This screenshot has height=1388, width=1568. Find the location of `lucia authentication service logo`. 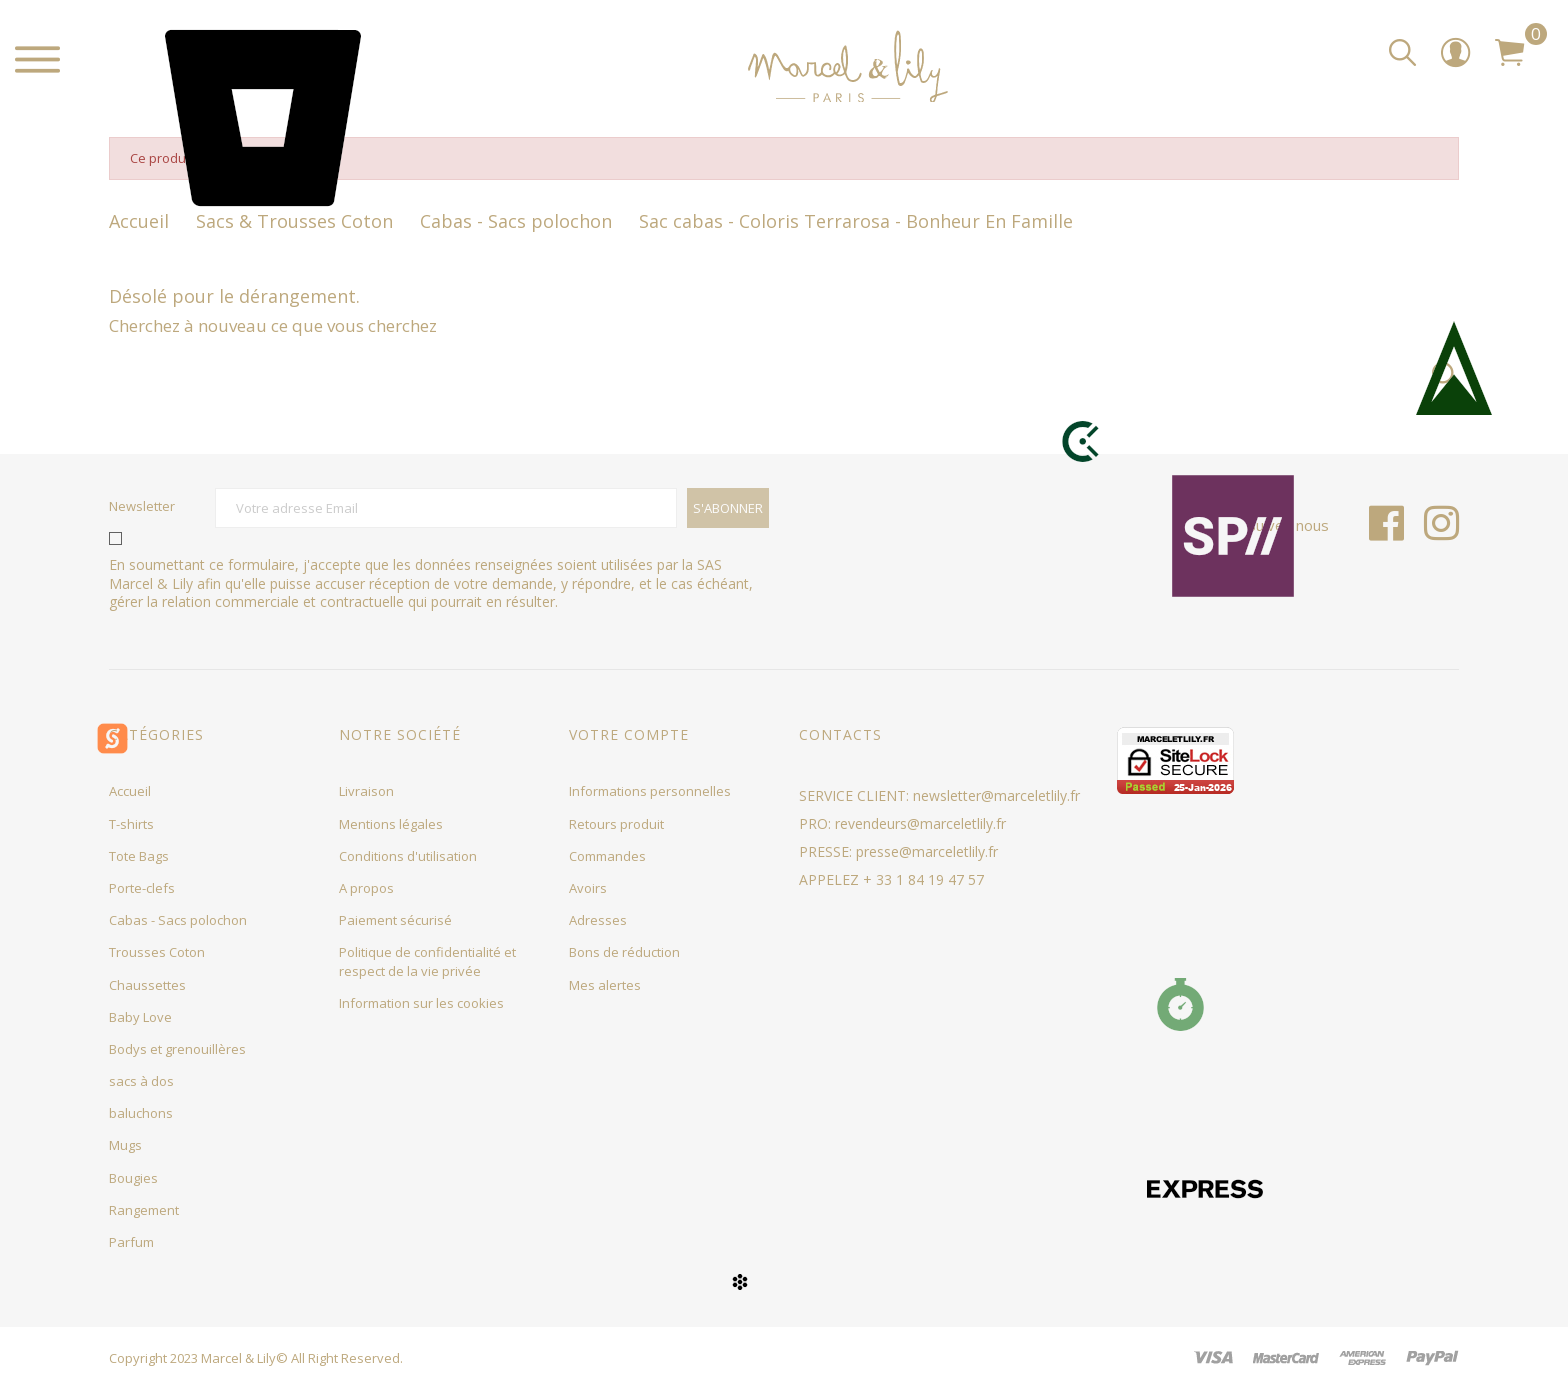

lucia authentication service logo is located at coordinates (1454, 368).